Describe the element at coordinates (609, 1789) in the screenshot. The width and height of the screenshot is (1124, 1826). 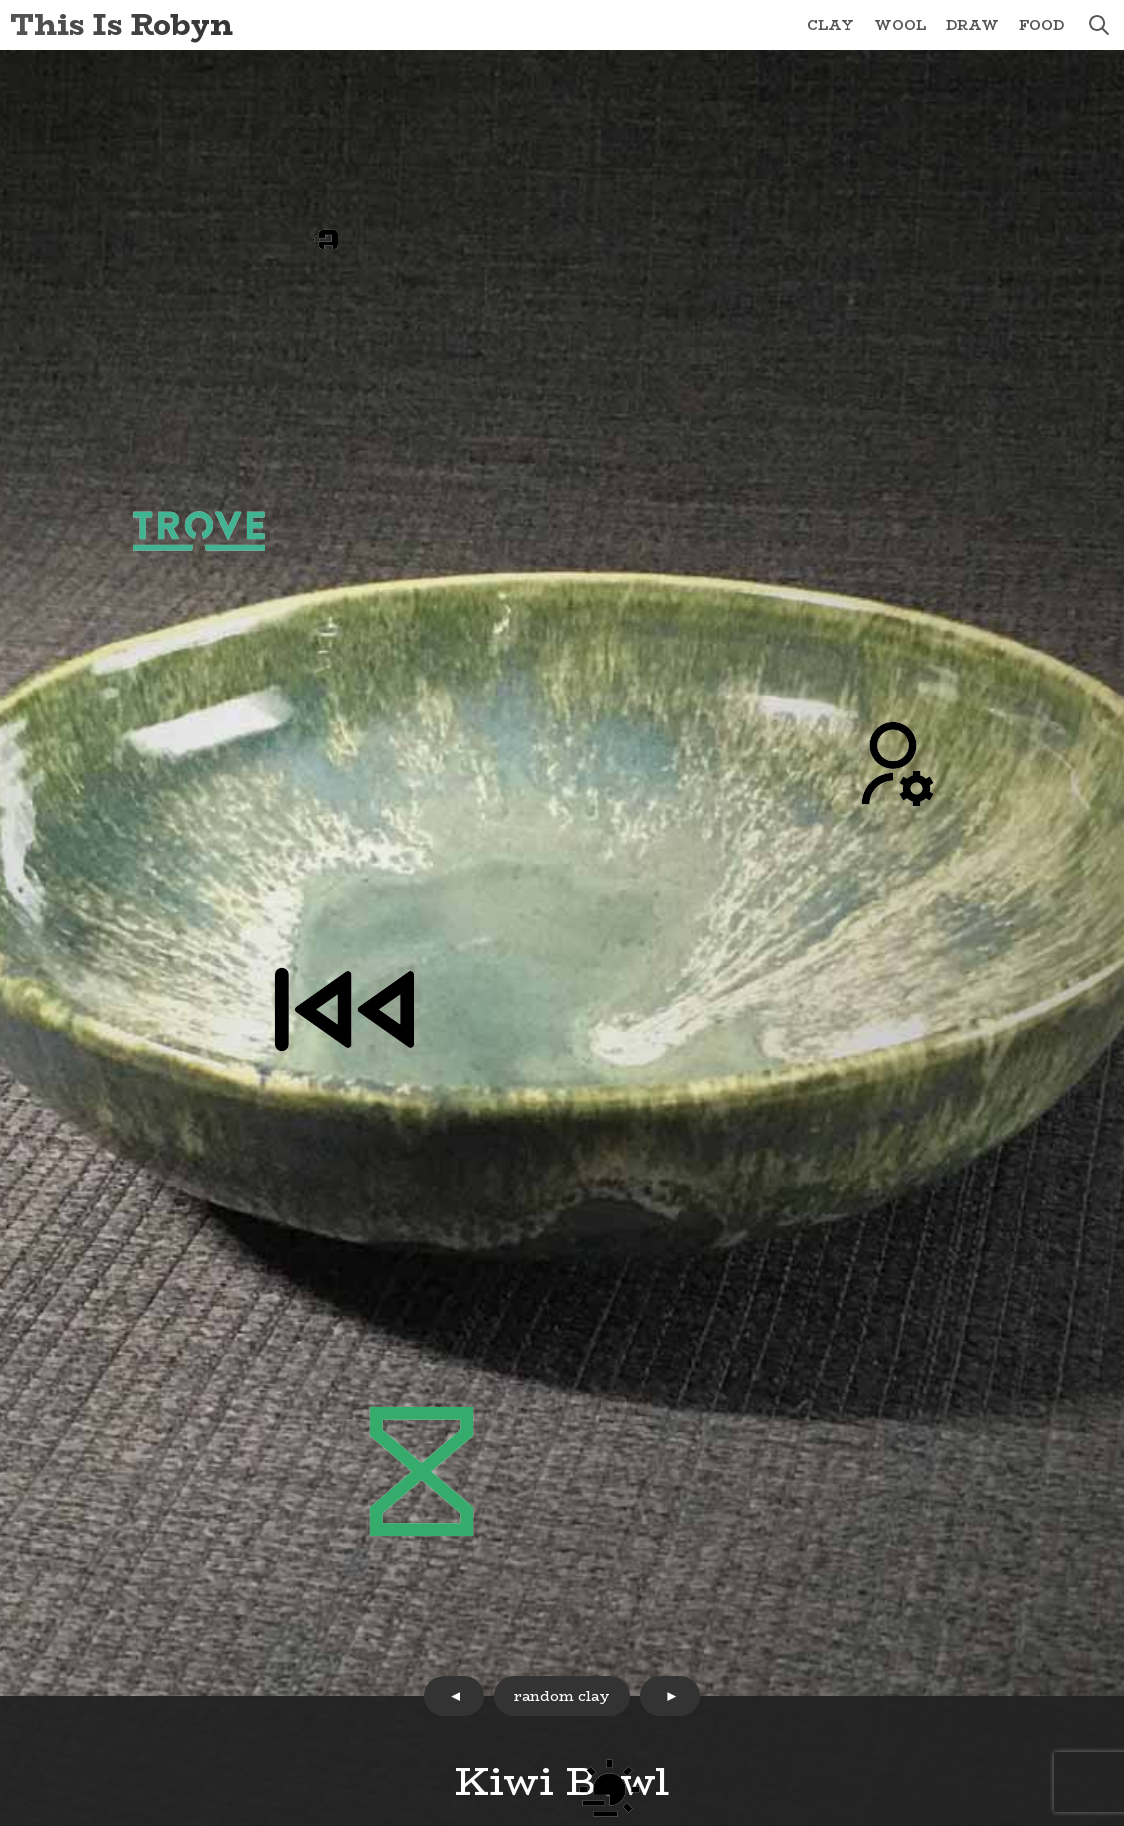
I see `indicates foggy or hazy weather conditions` at that location.